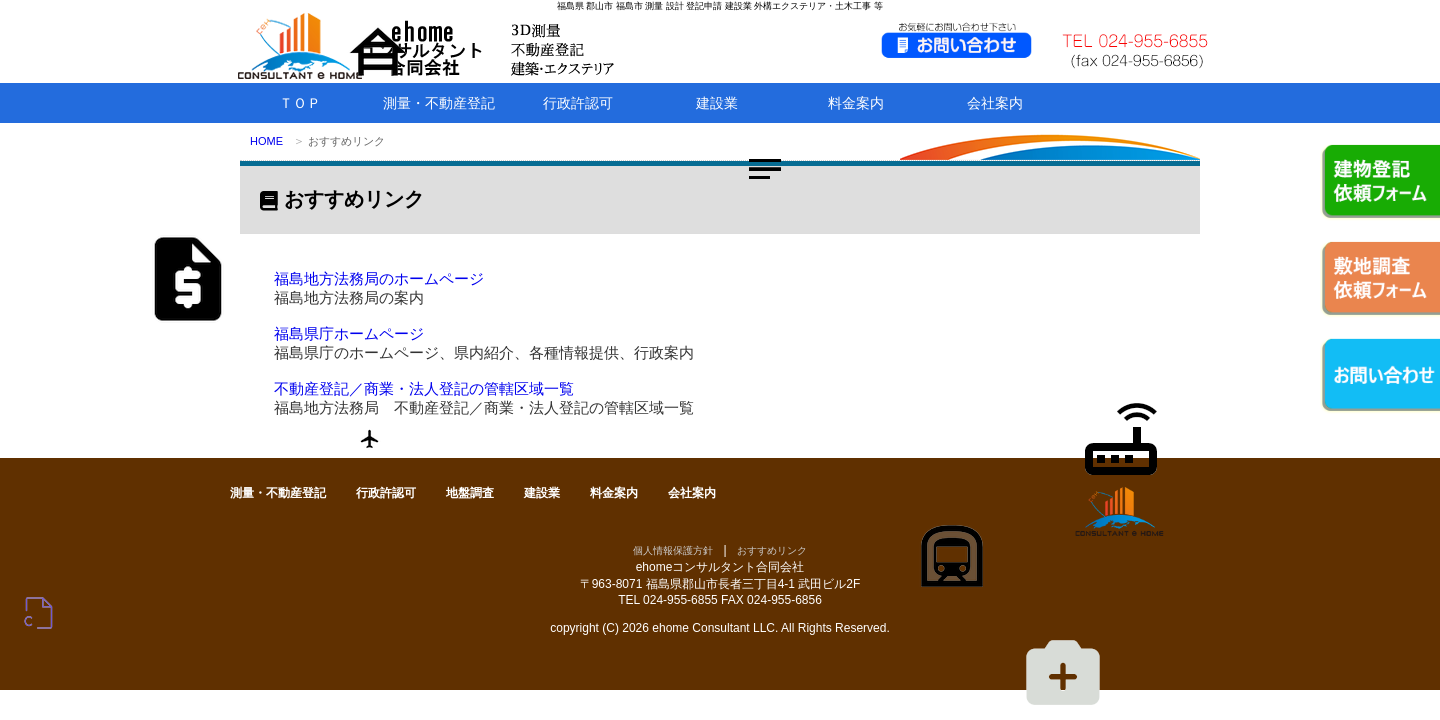 Image resolution: width=1440 pixels, height=720 pixels. What do you see at coordinates (952, 556) in the screenshot?
I see `view subway or metro transit options` at bounding box center [952, 556].